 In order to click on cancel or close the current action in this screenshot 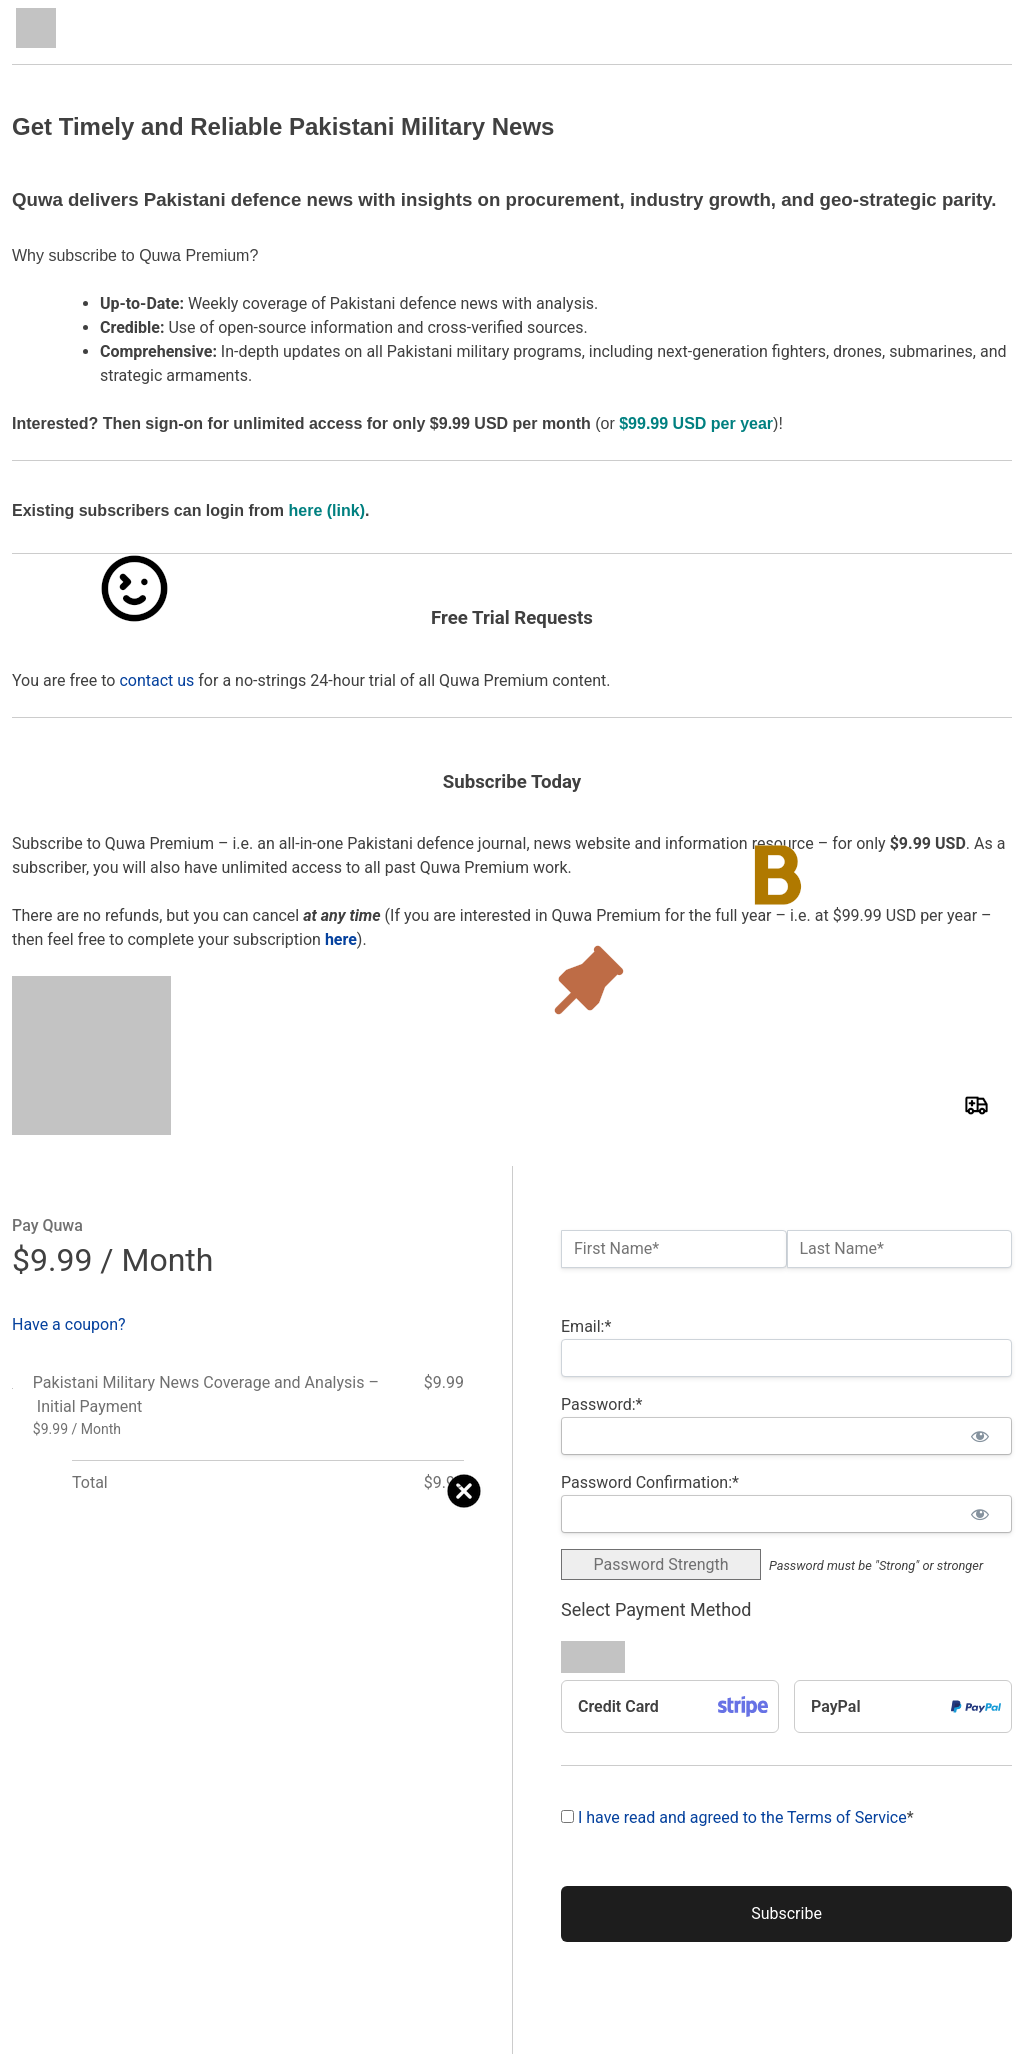, I will do `click(464, 1491)`.